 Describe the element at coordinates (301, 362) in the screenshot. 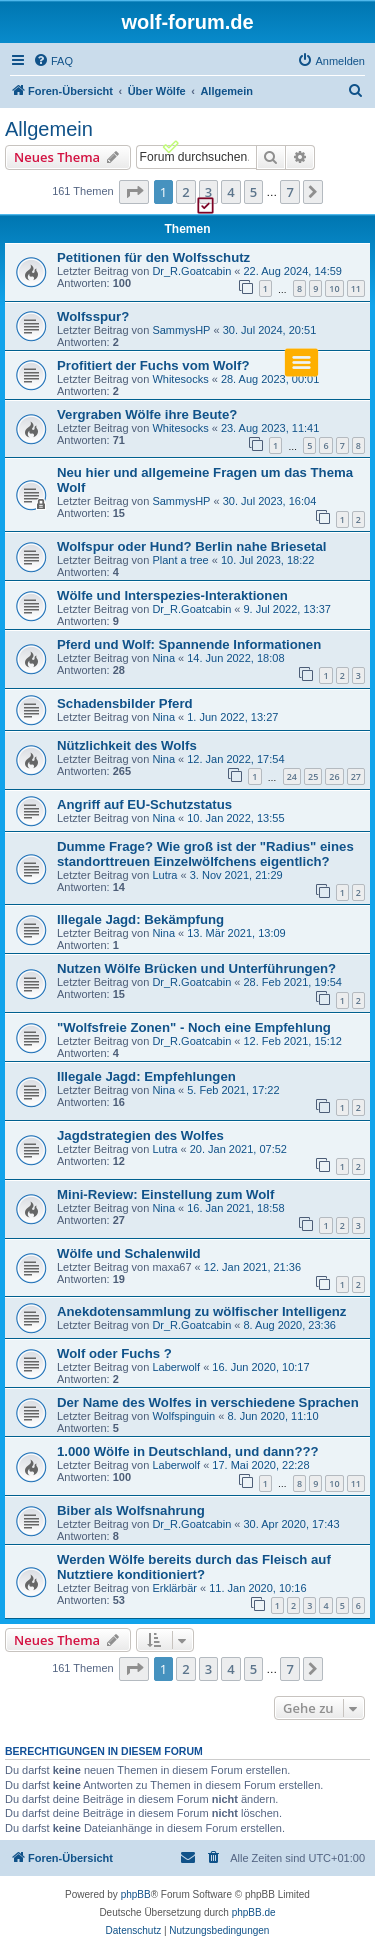

I see `view article or document content` at that location.